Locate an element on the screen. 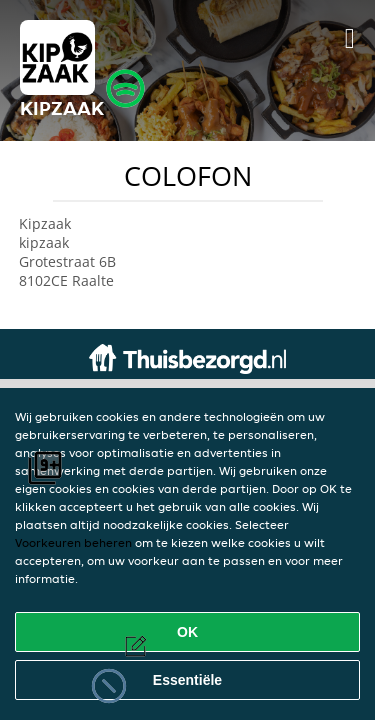 This screenshot has width=375, height=720. indicates a prohibited or restricted action is located at coordinates (109, 686).